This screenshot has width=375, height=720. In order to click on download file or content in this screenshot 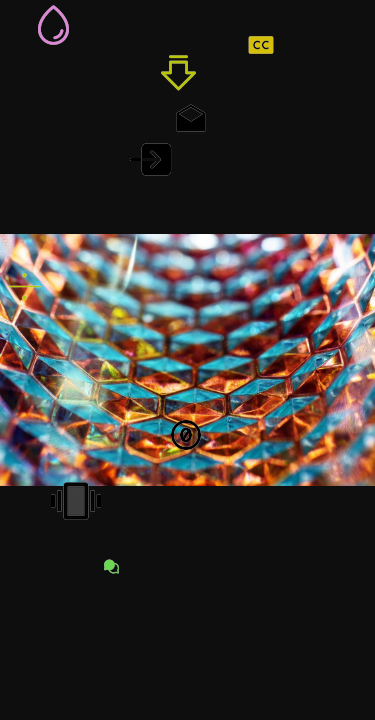, I will do `click(178, 71)`.